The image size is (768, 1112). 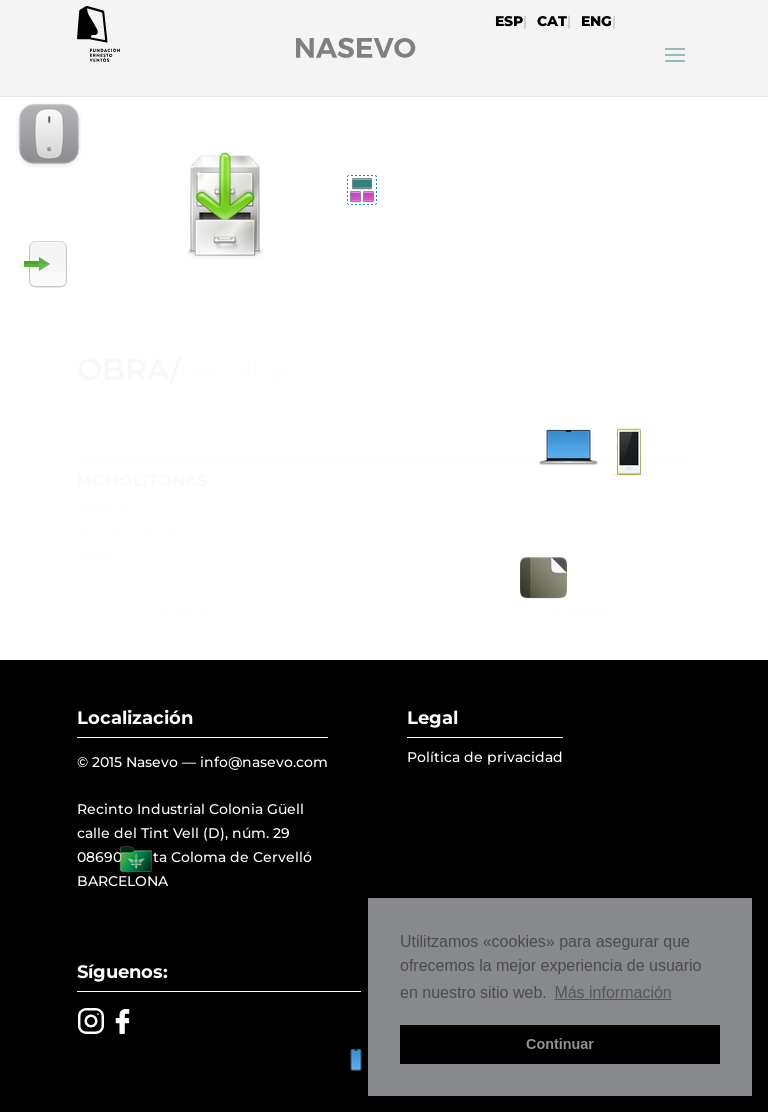 I want to click on represents this macbook pro in system settings, so click(x=568, y=442).